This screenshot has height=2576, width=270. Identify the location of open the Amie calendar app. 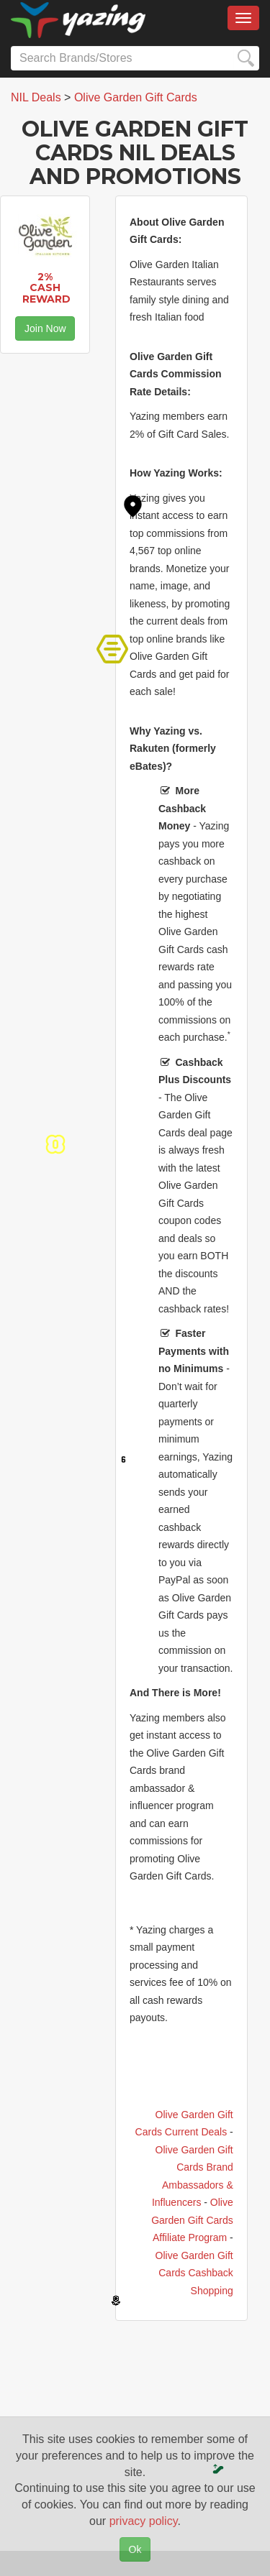
(55, 1144).